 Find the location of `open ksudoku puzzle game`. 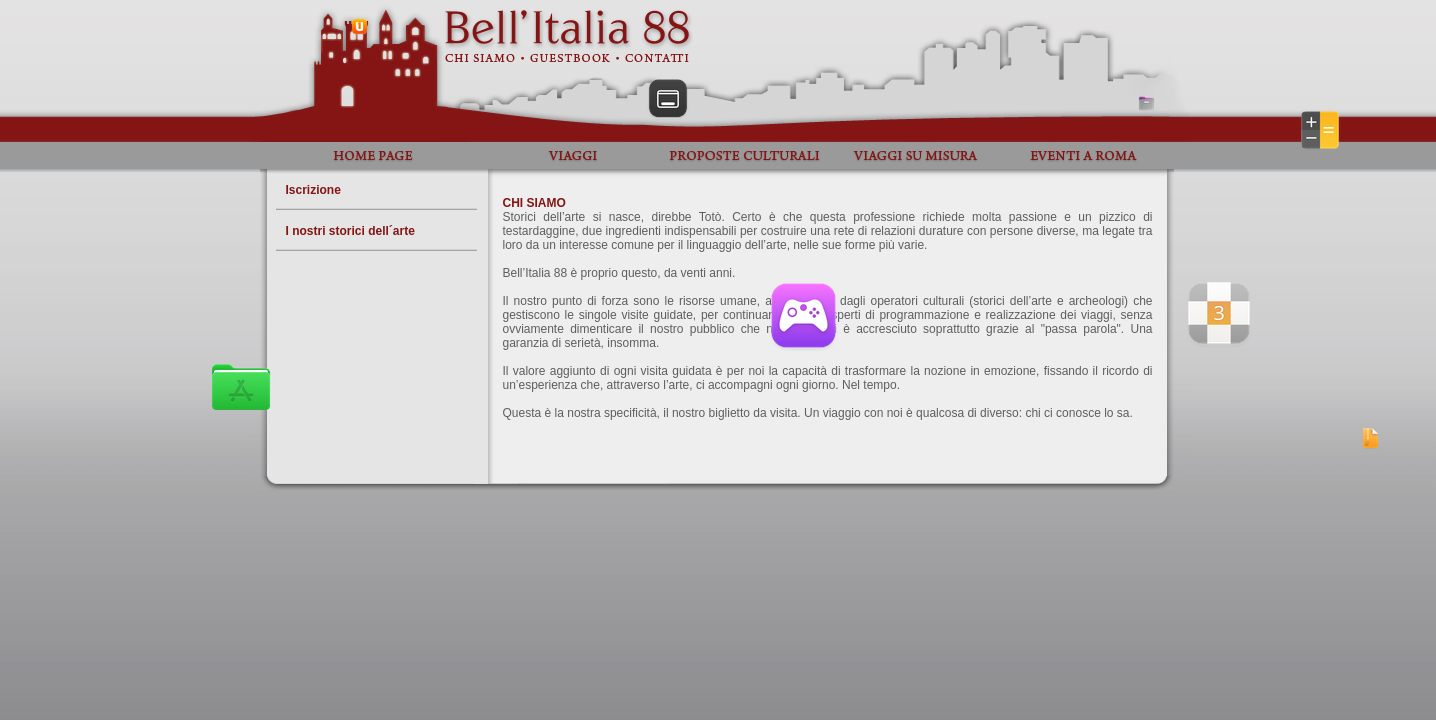

open ksudoku puzzle game is located at coordinates (1219, 313).